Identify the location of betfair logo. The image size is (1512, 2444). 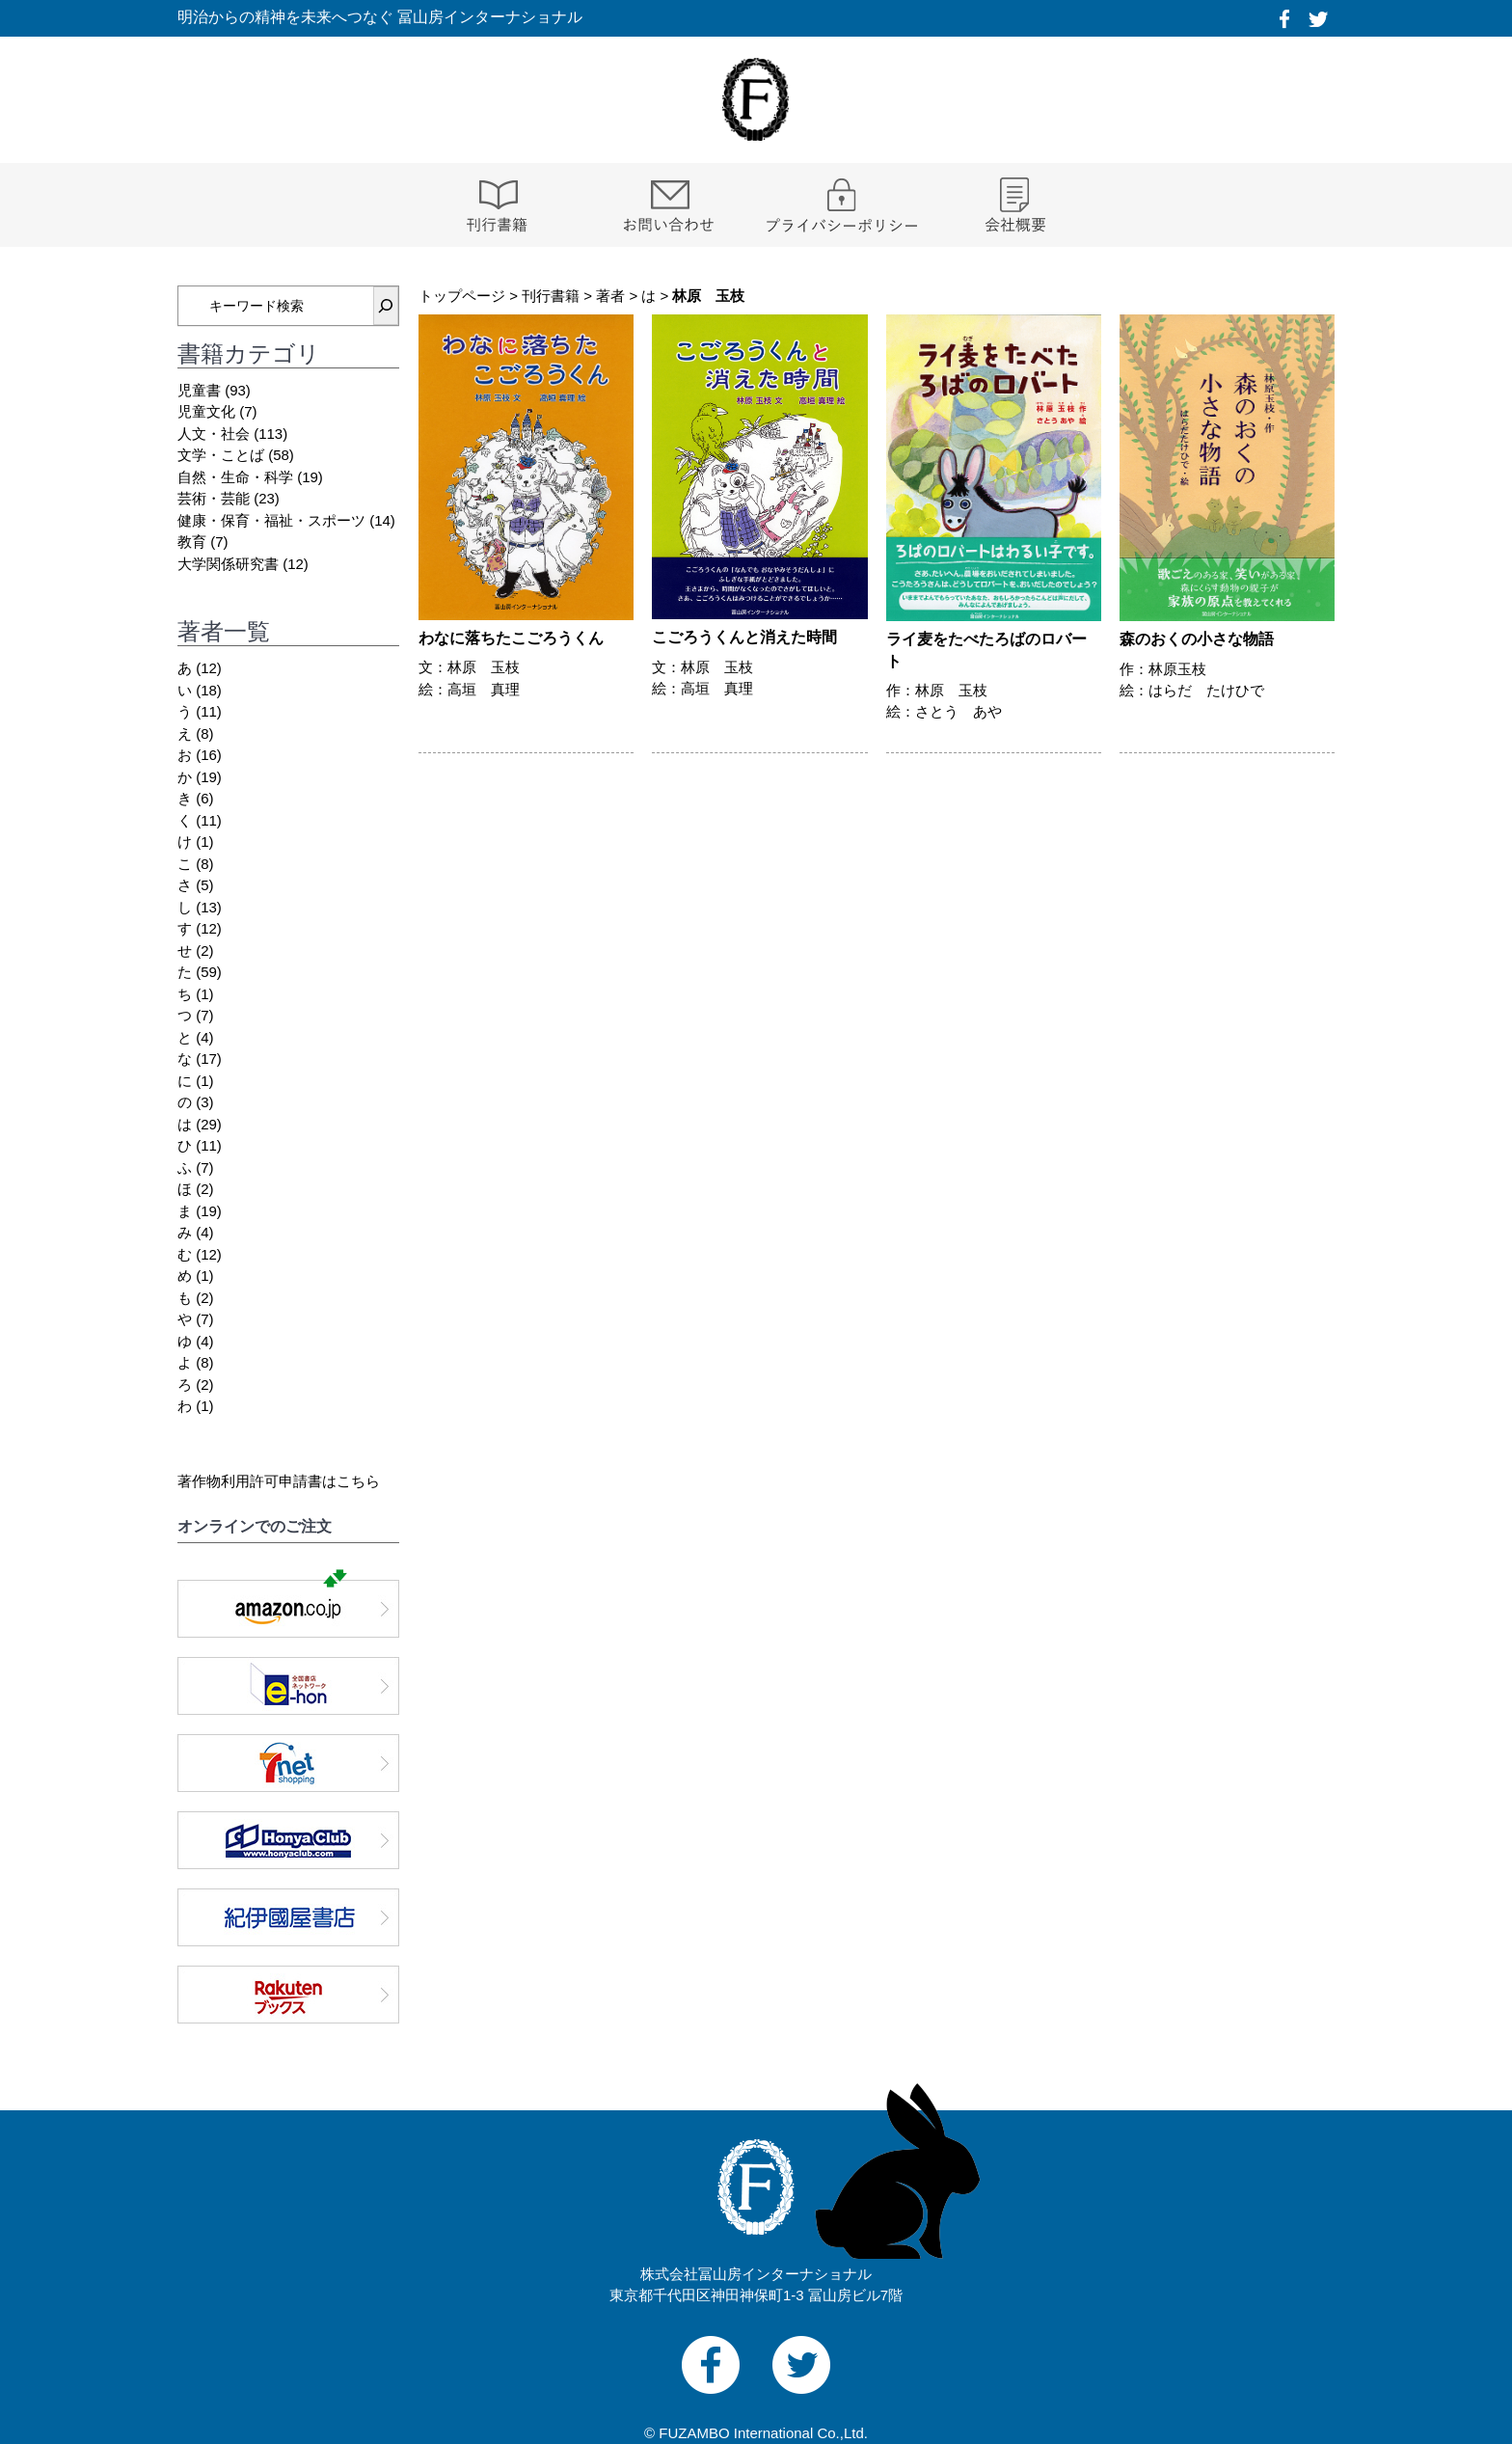
(335, 1578).